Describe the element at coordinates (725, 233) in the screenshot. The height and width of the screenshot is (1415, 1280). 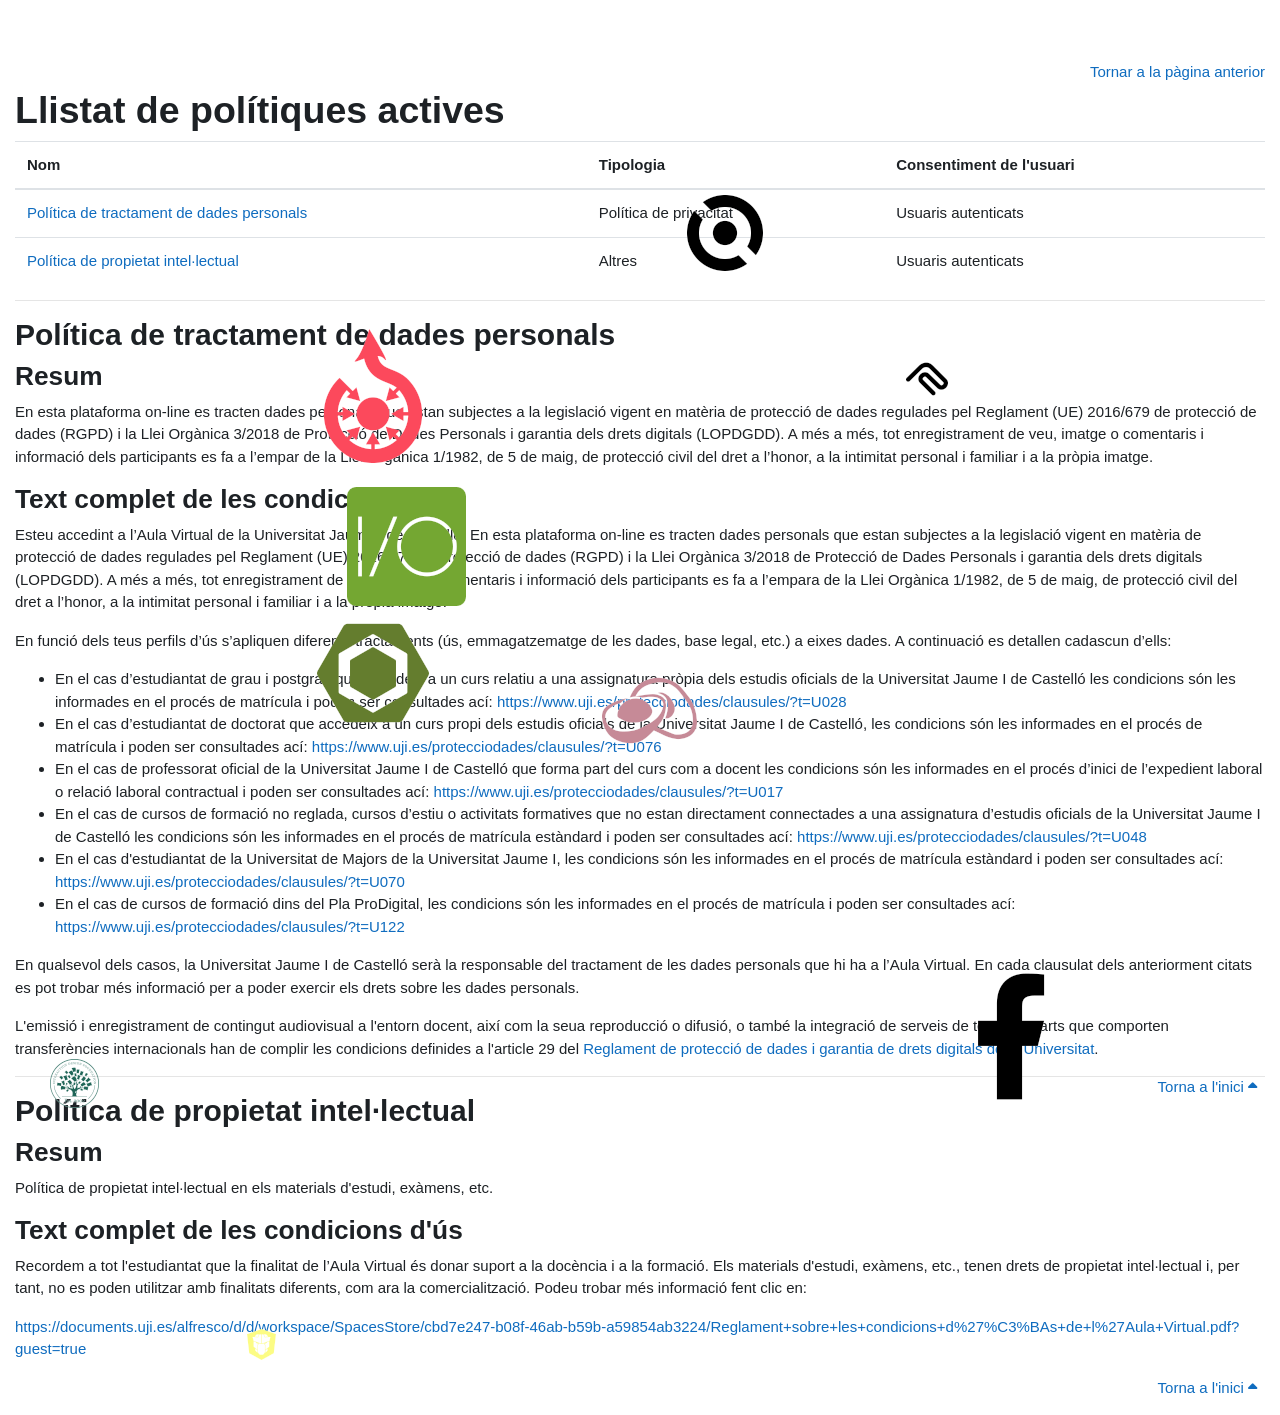
I see `open void linux application` at that location.